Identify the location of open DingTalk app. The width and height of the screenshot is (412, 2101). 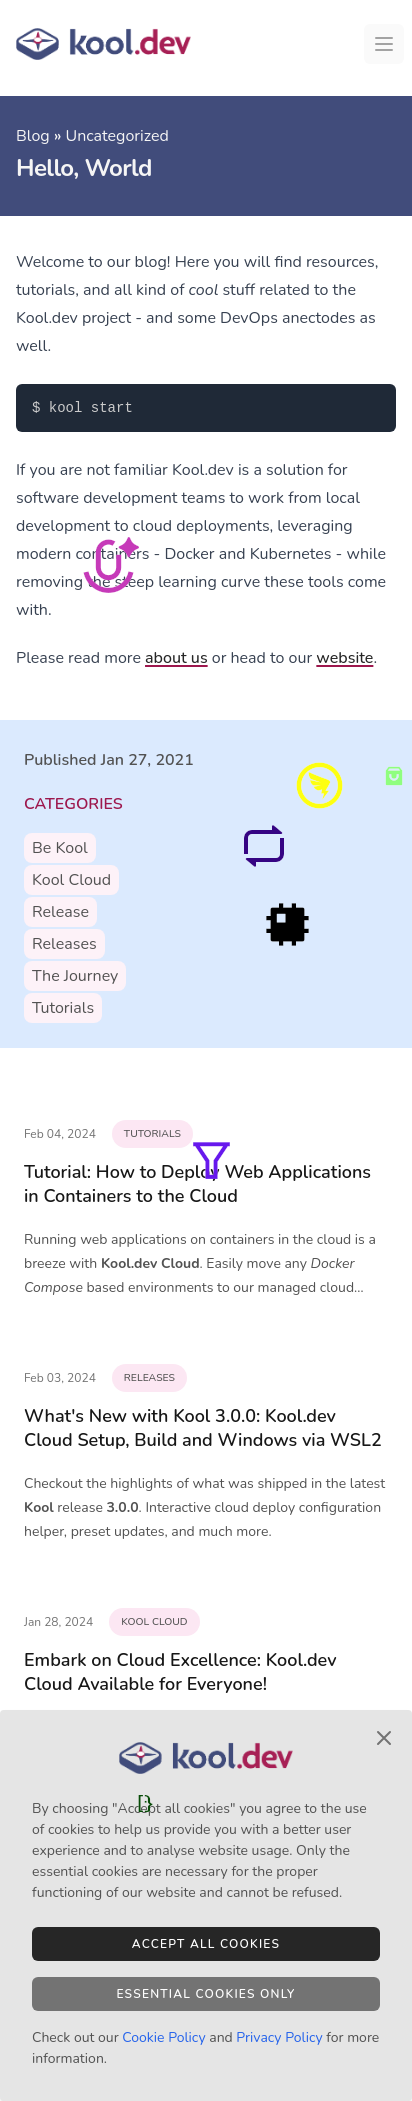
(319, 785).